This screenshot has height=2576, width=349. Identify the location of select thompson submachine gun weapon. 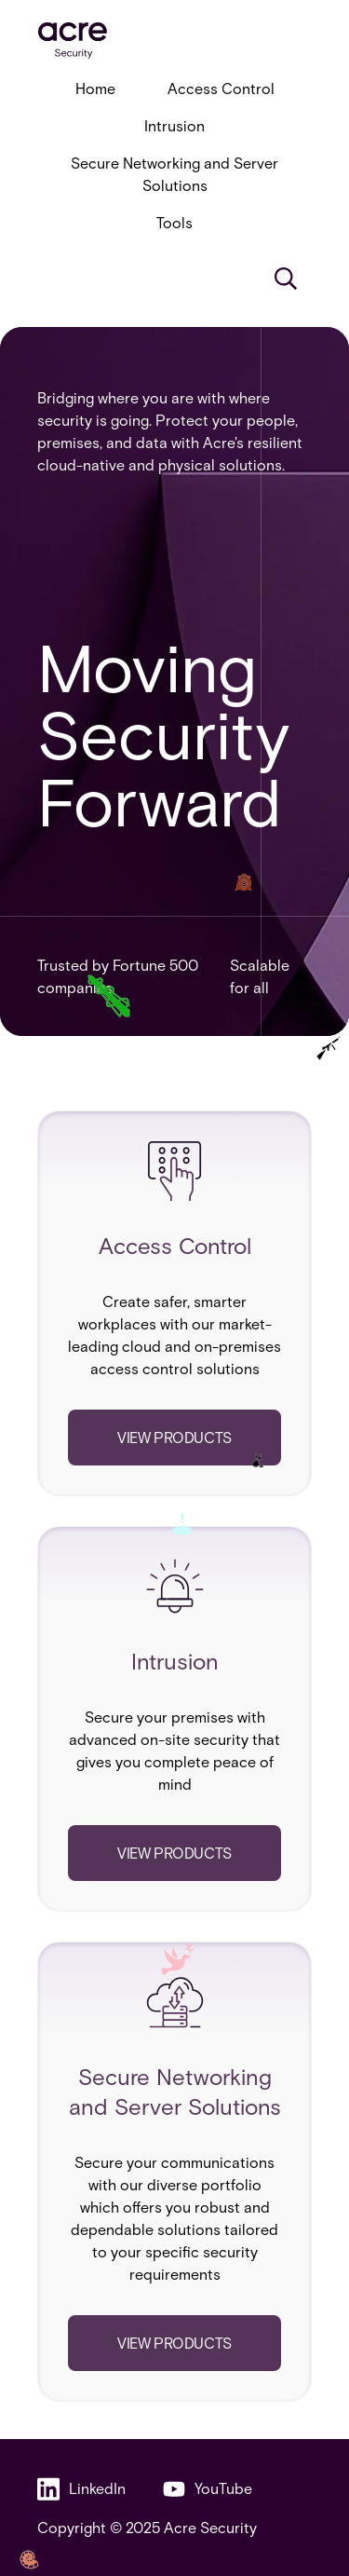
(329, 1048).